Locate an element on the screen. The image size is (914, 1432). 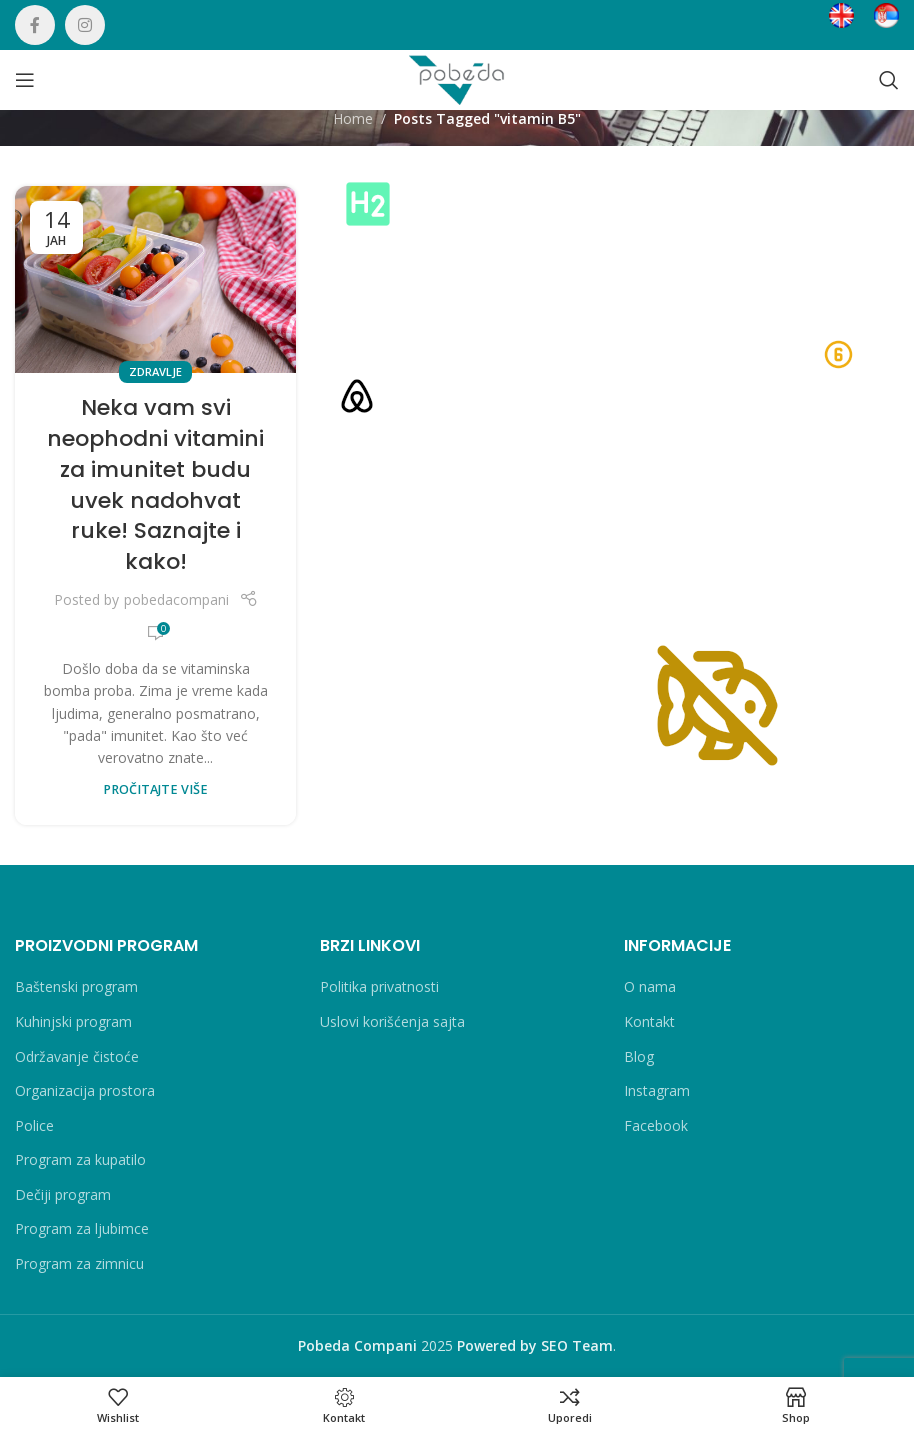
open the Airbnb app or website is located at coordinates (357, 396).